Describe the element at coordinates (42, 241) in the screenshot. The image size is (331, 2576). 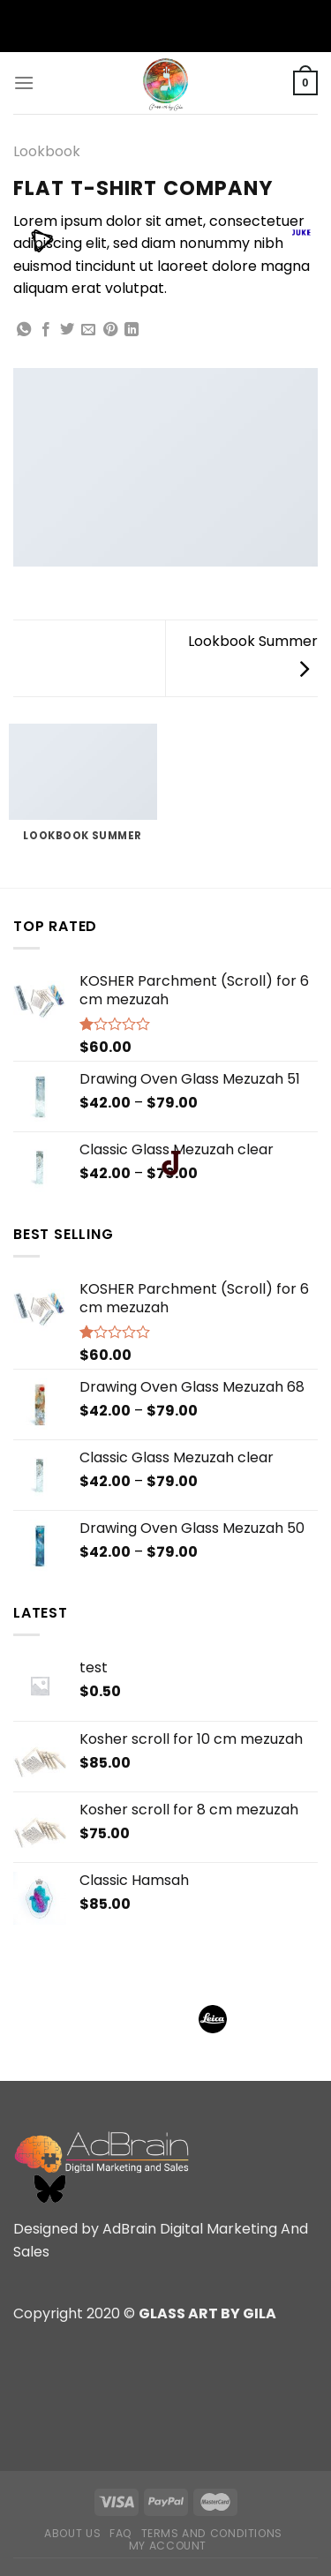
I see `open CiviCRM application` at that location.